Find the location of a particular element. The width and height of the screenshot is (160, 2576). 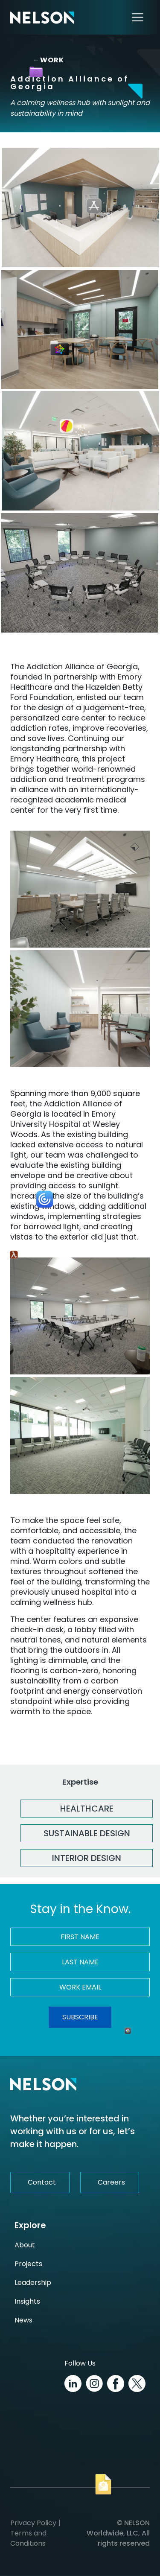

open fediverse-related files and content is located at coordinates (59, 348).